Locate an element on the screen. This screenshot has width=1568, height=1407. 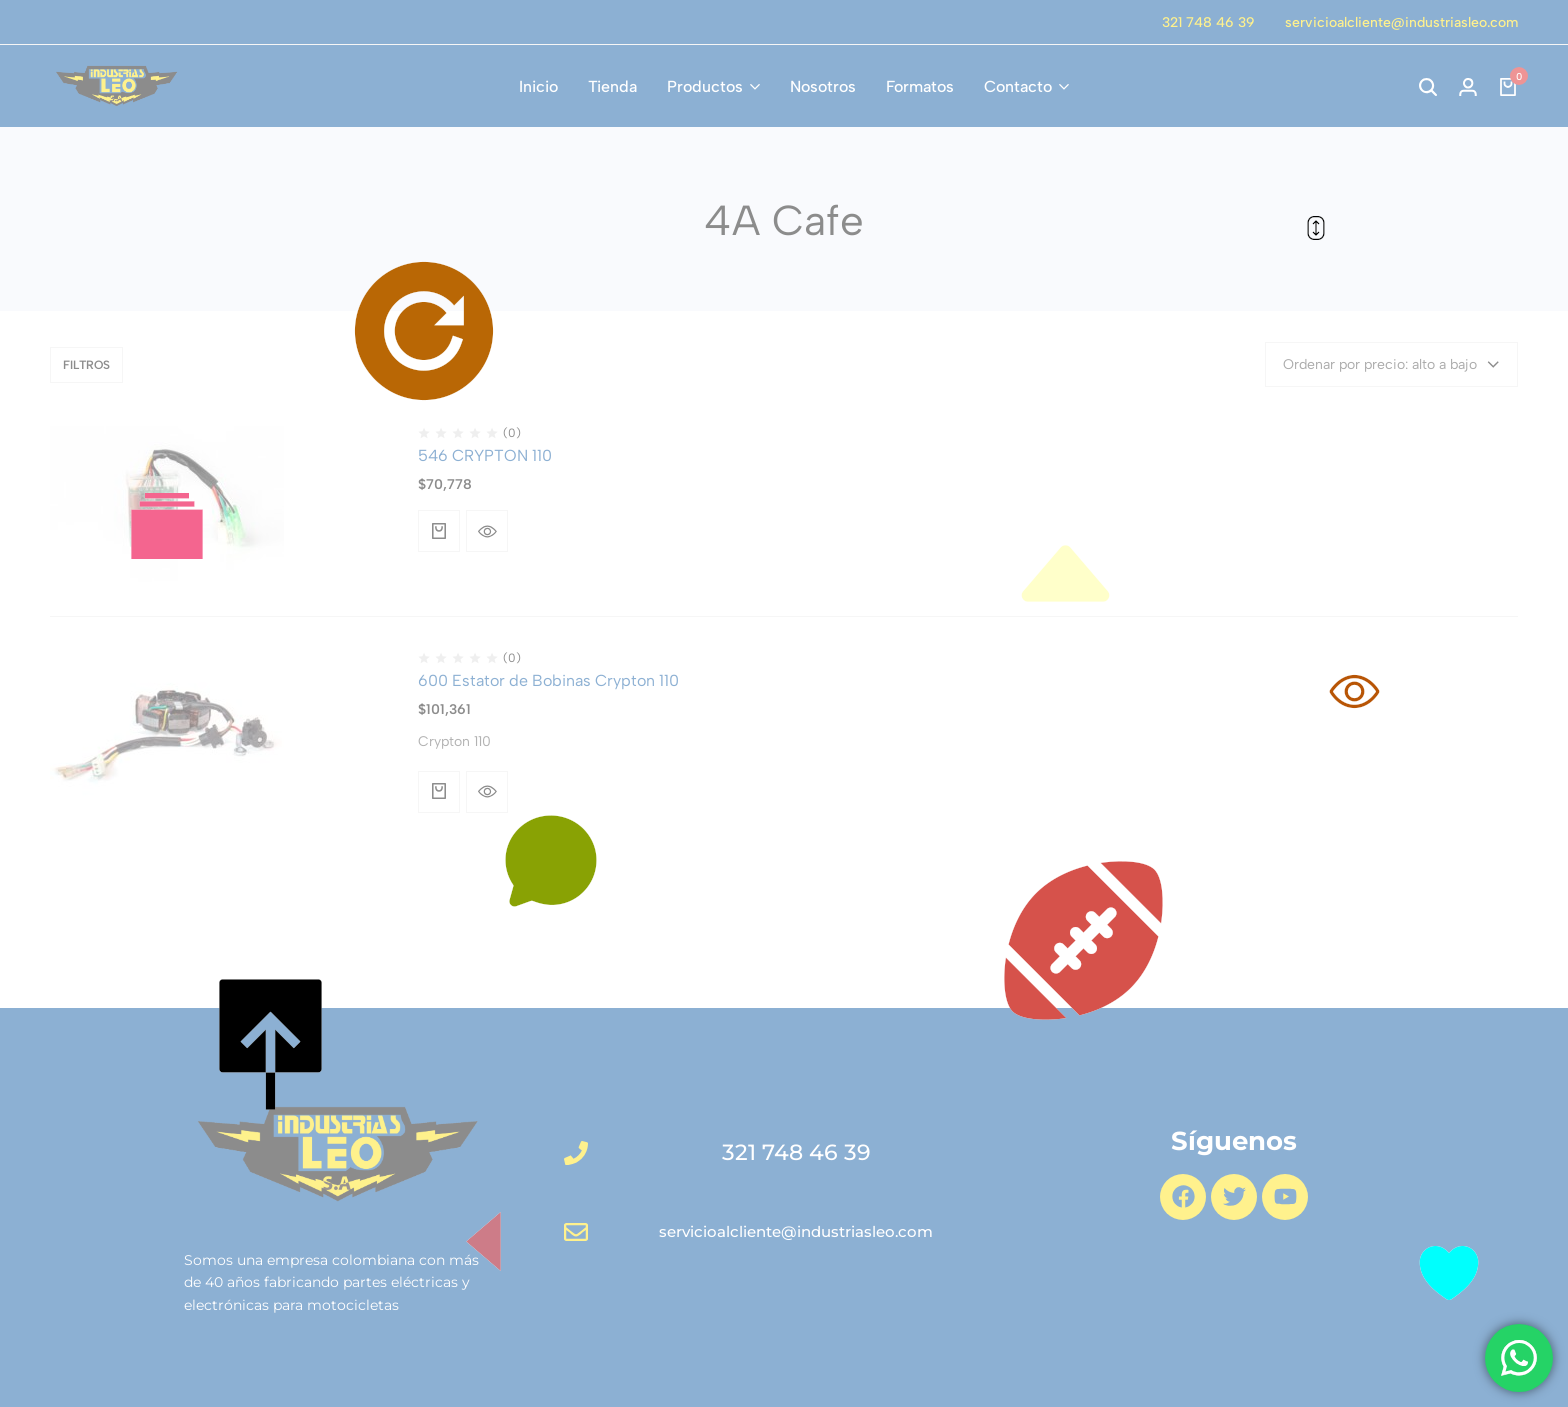
refresh or reload content is located at coordinates (424, 331).